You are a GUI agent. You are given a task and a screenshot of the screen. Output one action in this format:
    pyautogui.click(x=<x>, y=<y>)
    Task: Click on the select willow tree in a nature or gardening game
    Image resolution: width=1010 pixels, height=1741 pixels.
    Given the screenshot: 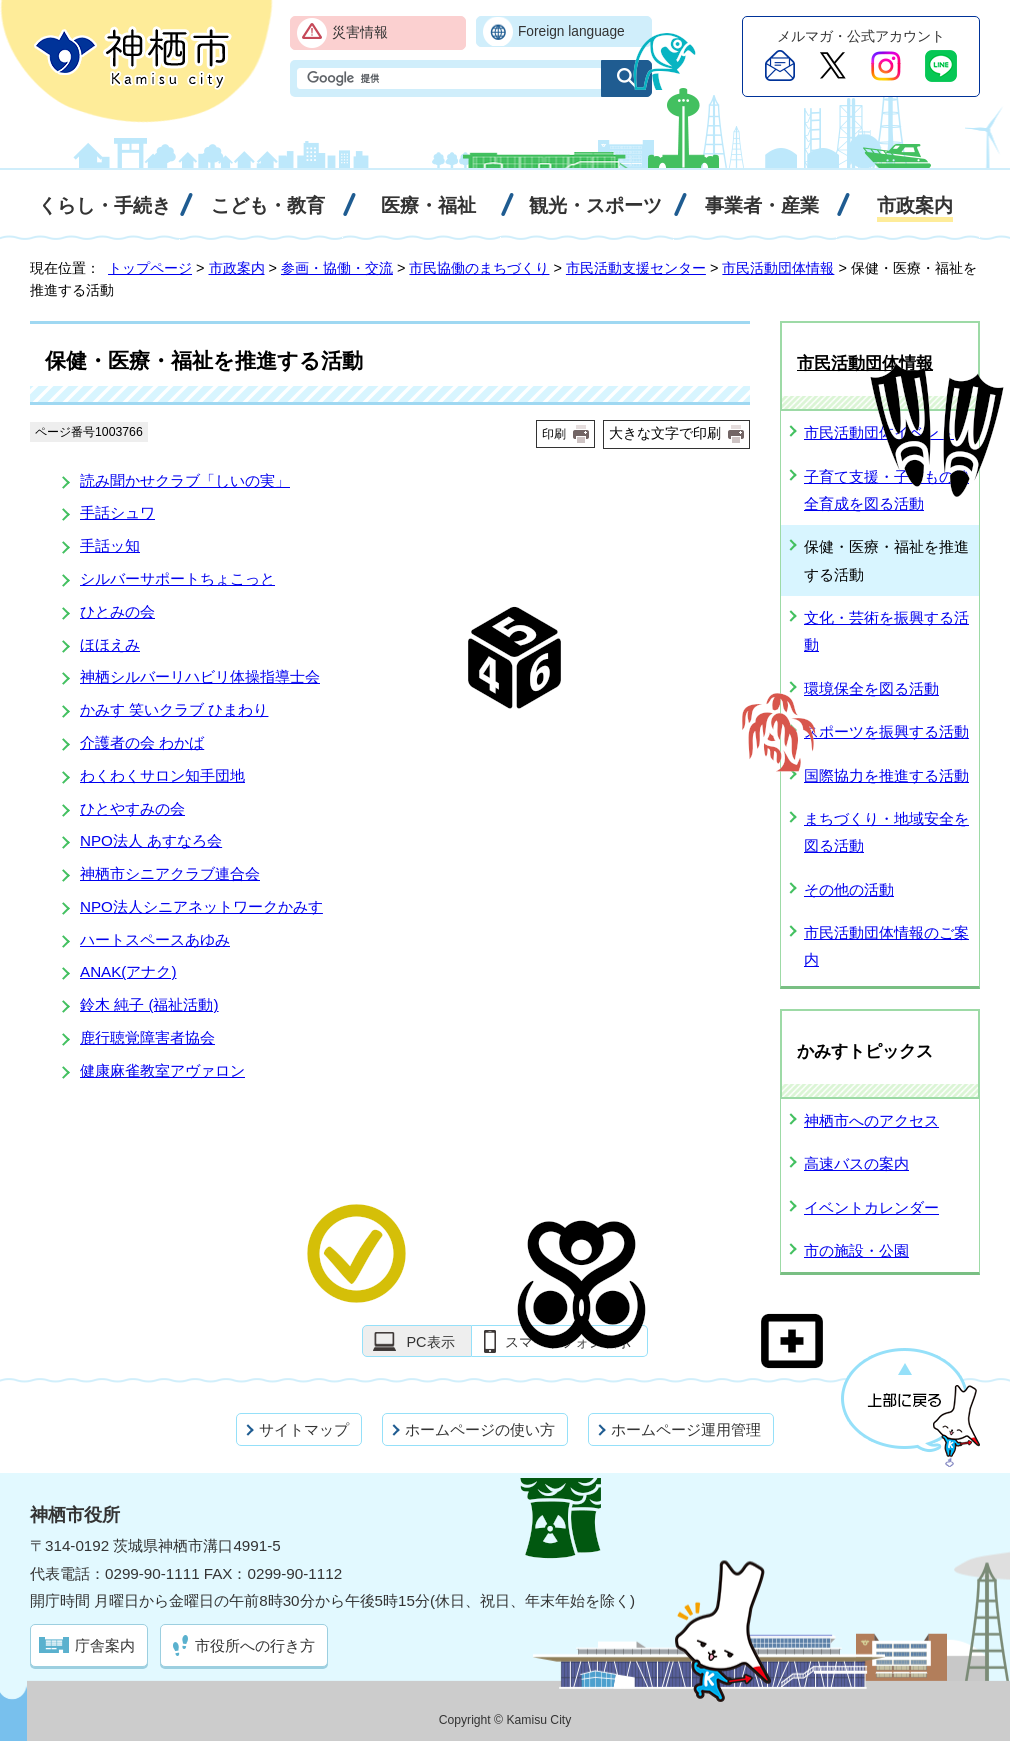 What is the action you would take?
    pyautogui.click(x=776, y=732)
    